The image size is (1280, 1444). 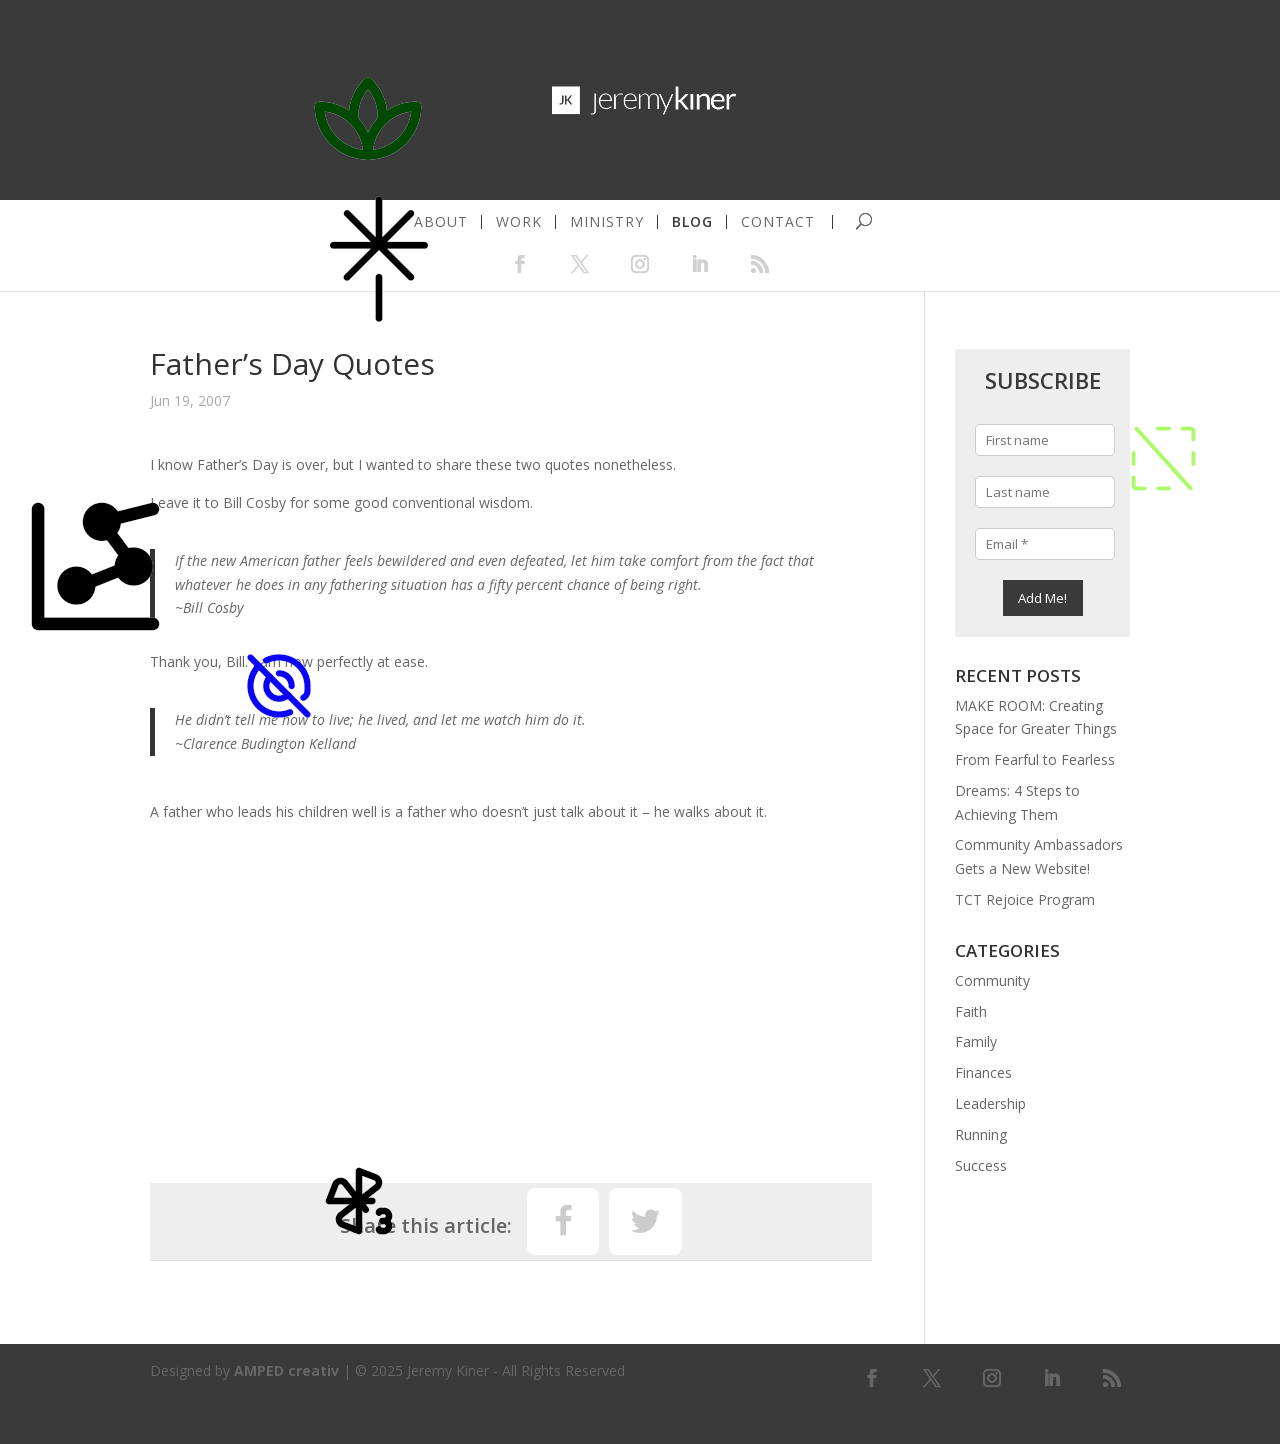 I want to click on disable email or mention notifications, so click(x=279, y=686).